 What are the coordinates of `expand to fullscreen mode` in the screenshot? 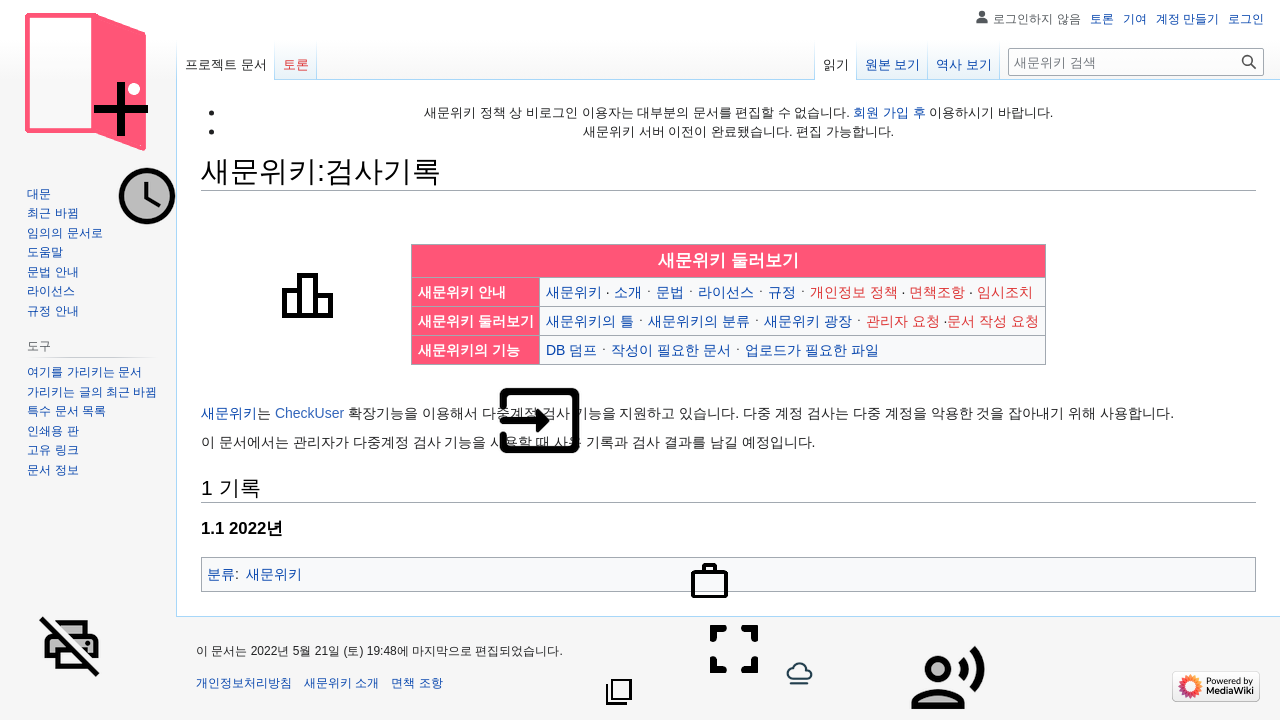 It's located at (734, 649).